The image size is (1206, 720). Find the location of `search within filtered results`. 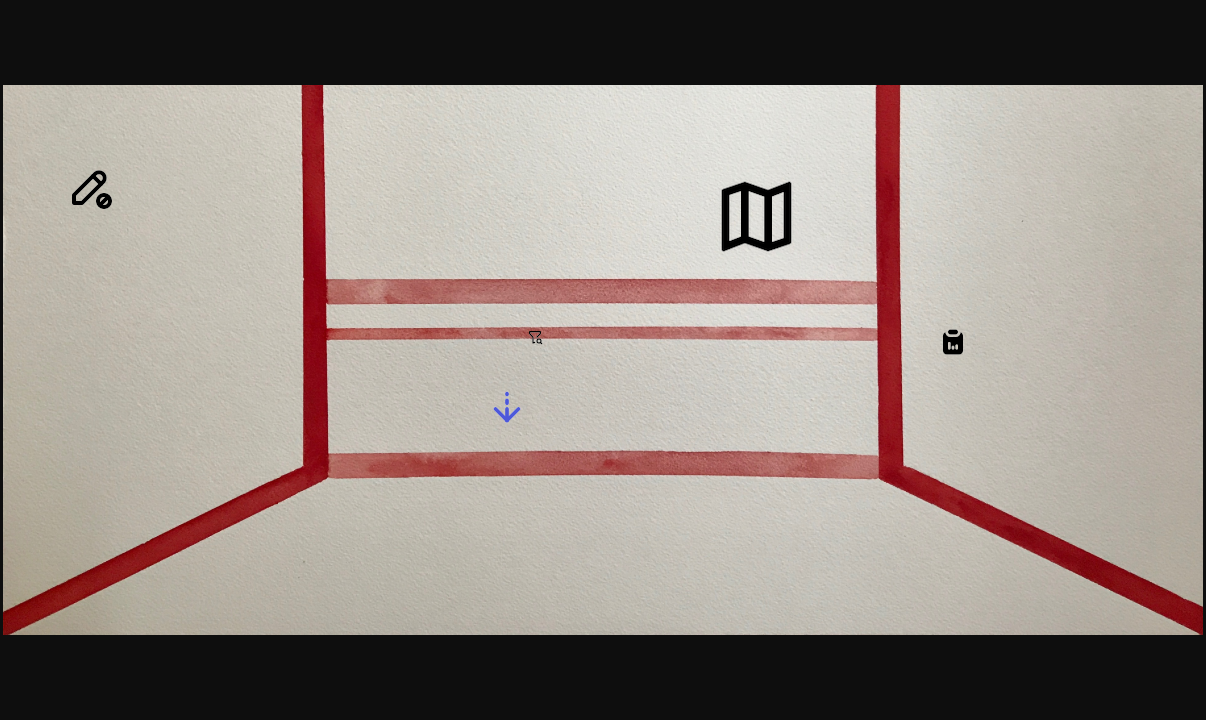

search within filtered results is located at coordinates (535, 337).